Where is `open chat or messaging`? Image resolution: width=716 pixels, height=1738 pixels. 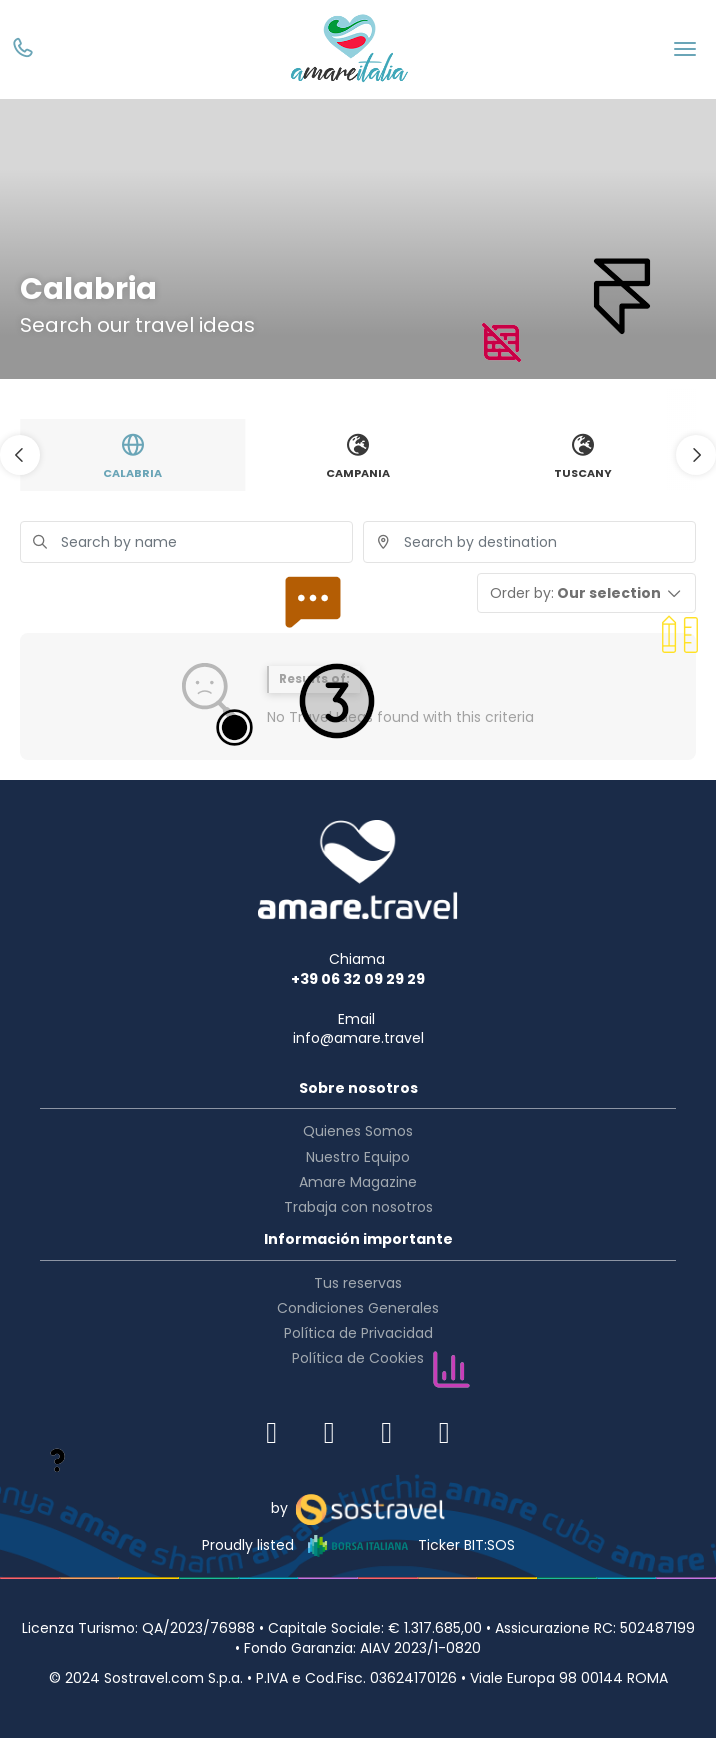
open chat or messaging is located at coordinates (313, 598).